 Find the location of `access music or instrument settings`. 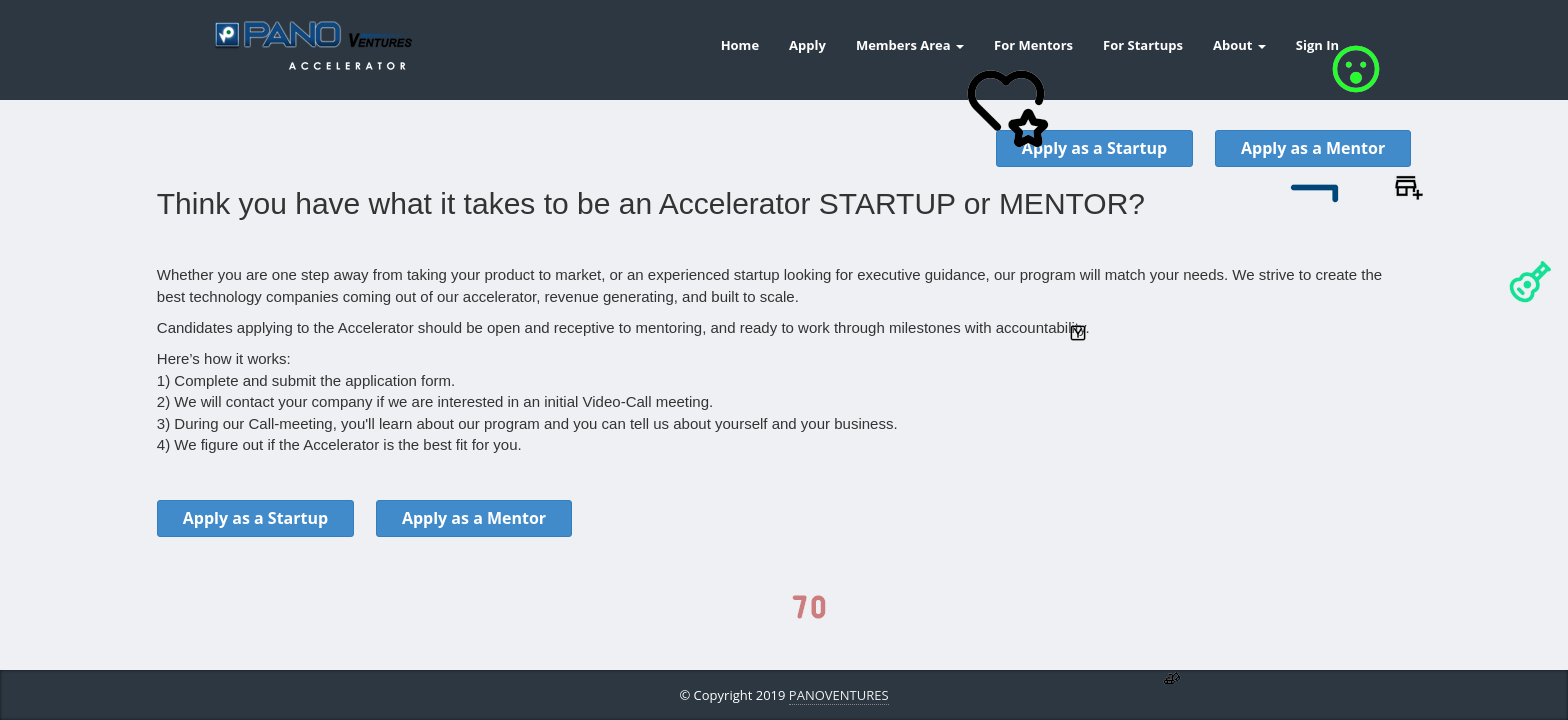

access music or instrument settings is located at coordinates (1530, 282).